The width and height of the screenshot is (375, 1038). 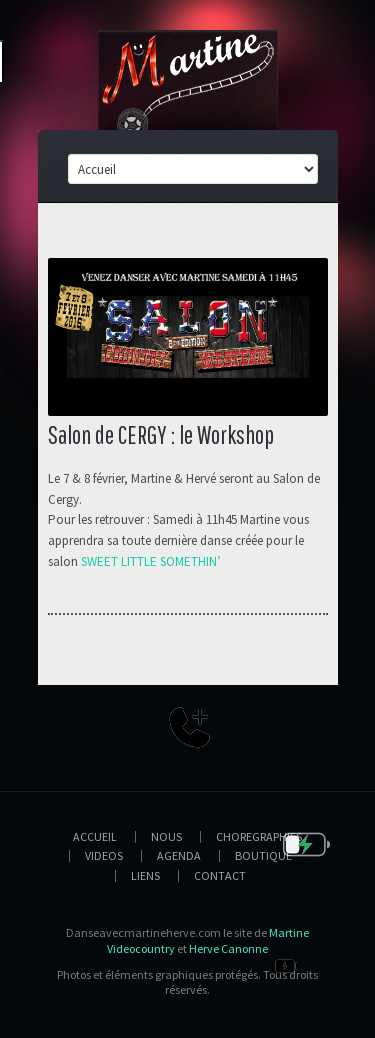 I want to click on indicates device is currently charging, so click(x=286, y=966).